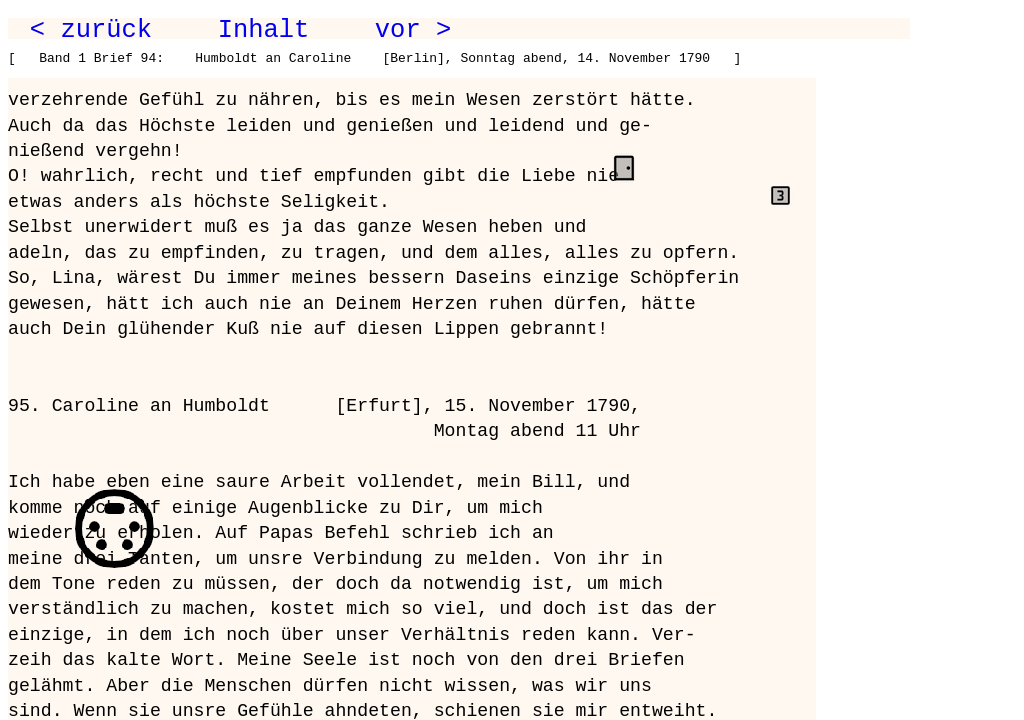  What do you see at coordinates (114, 528) in the screenshot?
I see `configure s-video input settings` at bounding box center [114, 528].